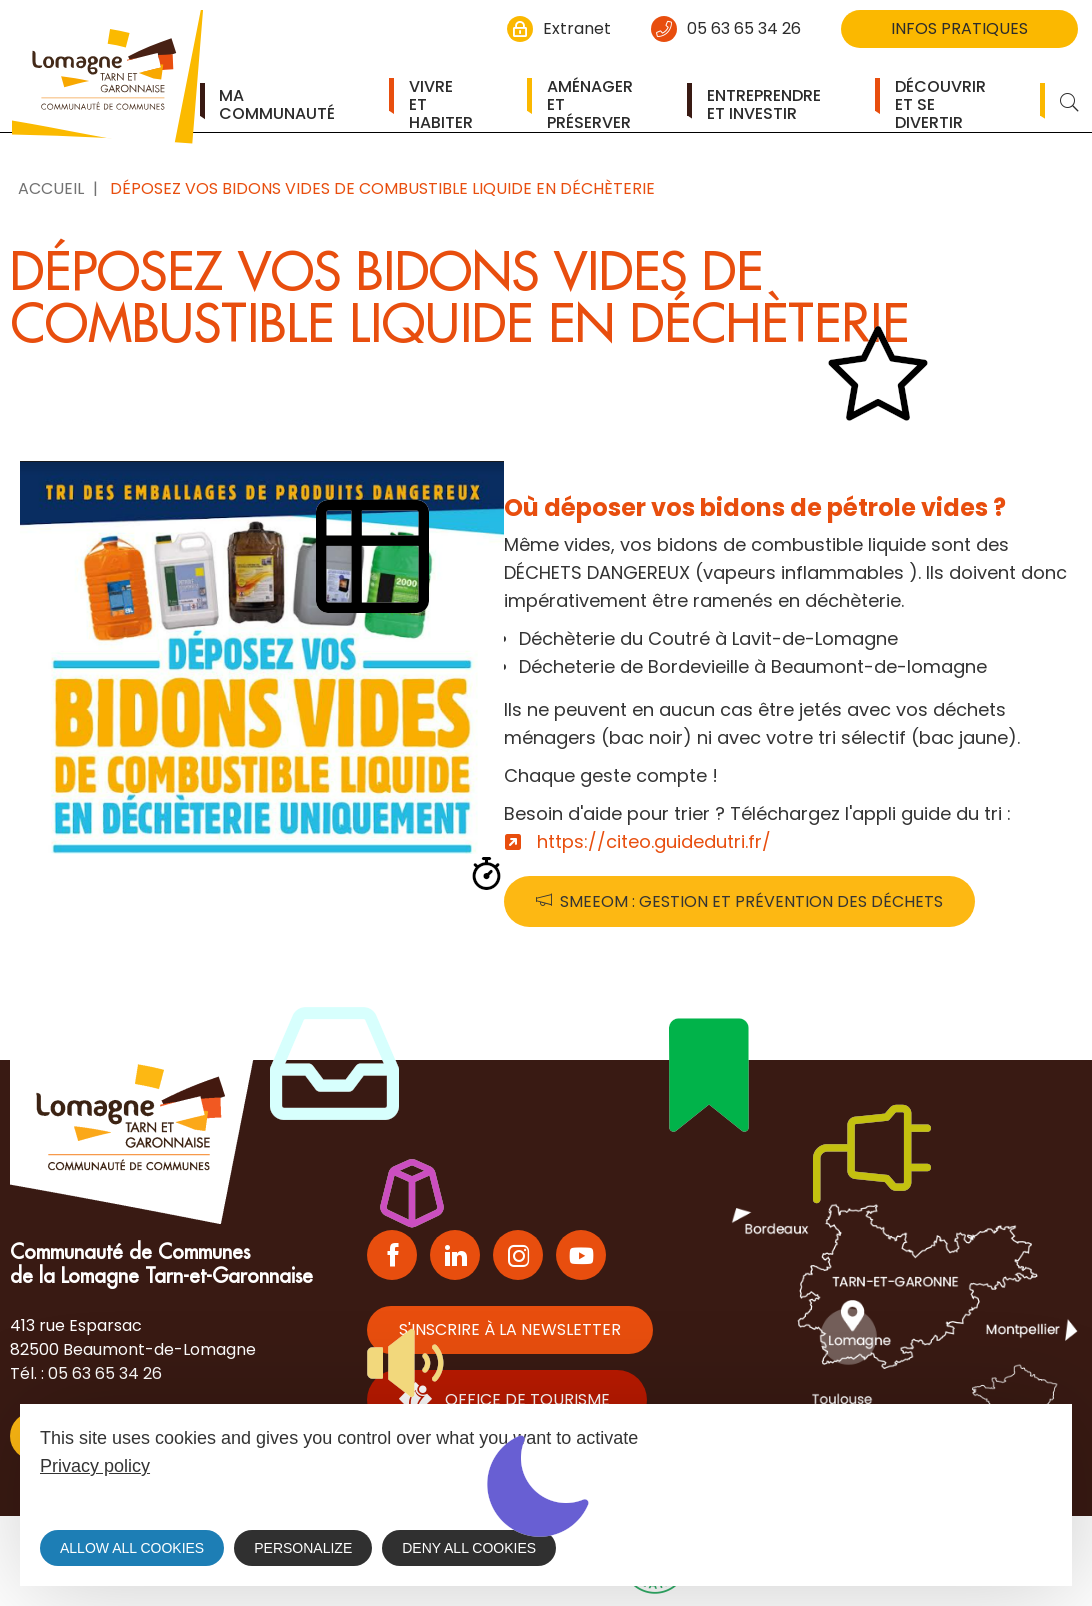 This screenshot has height=1606, width=1092. Describe the element at coordinates (536, 1488) in the screenshot. I see `enable dark mode` at that location.